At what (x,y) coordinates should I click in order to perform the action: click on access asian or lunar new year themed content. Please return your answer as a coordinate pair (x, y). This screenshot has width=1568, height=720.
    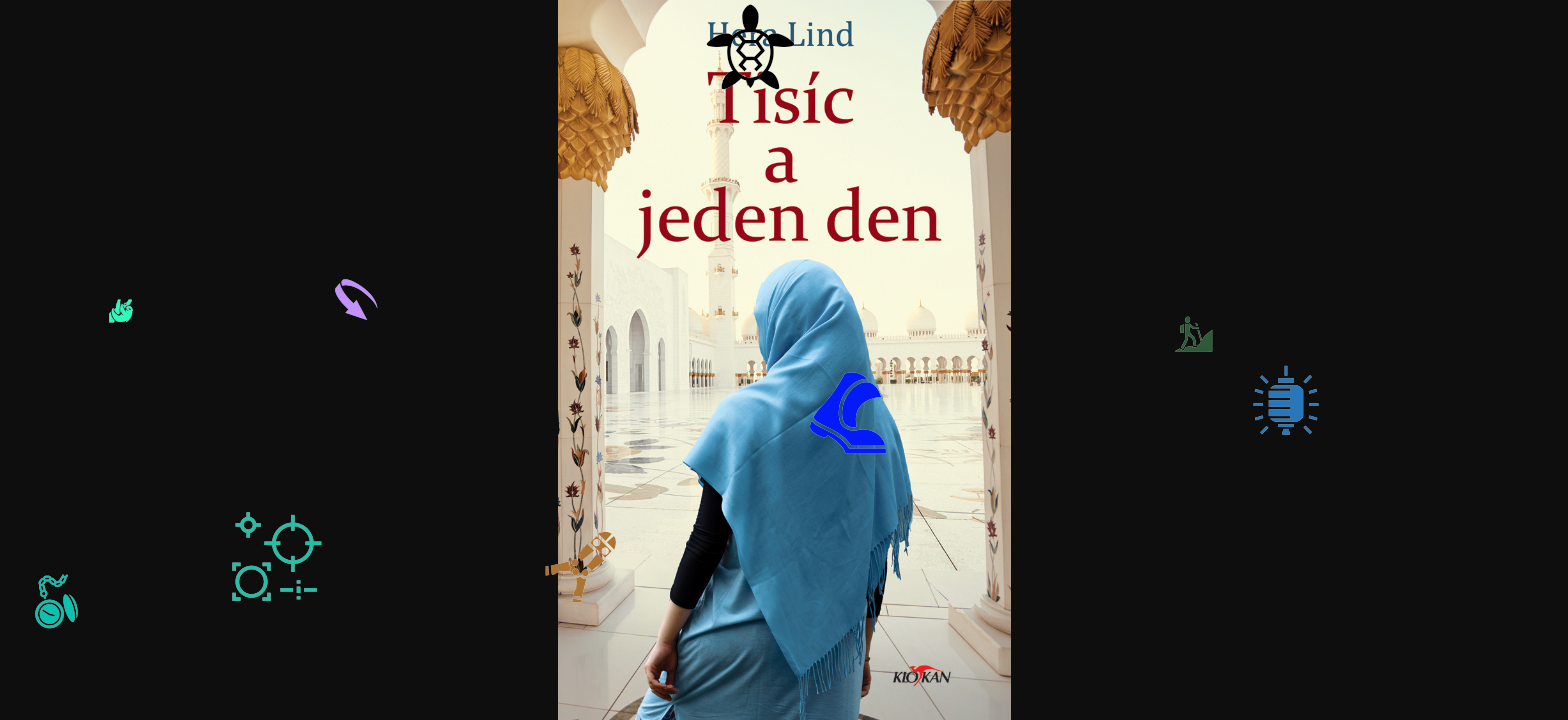
    Looking at the image, I should click on (1286, 400).